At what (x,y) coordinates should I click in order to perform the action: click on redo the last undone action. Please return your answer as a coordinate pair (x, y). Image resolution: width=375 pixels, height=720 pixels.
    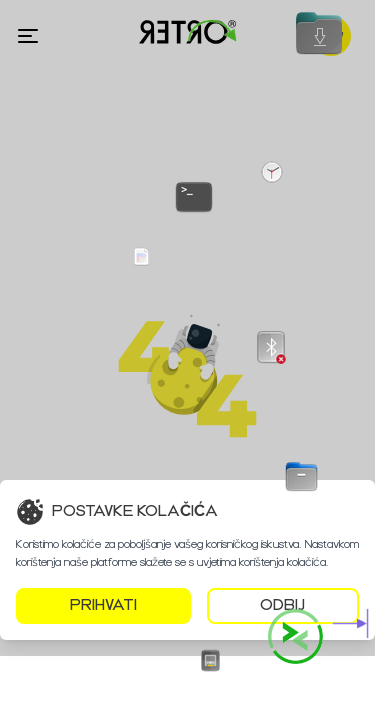
    Looking at the image, I should click on (212, 30).